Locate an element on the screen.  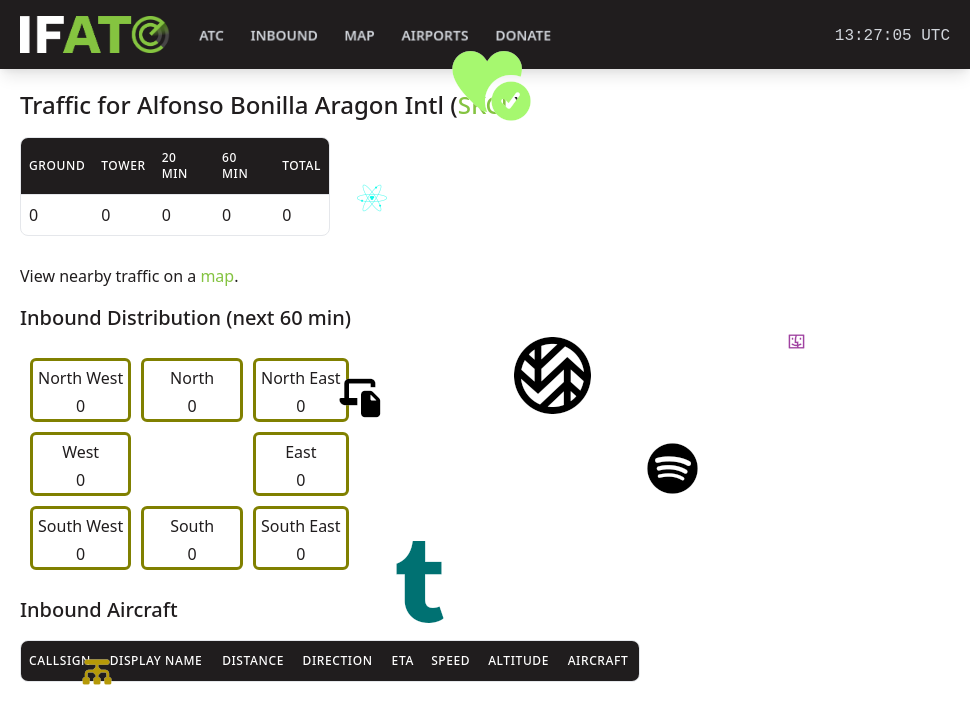
wasabi cloud storage service logo is located at coordinates (552, 375).